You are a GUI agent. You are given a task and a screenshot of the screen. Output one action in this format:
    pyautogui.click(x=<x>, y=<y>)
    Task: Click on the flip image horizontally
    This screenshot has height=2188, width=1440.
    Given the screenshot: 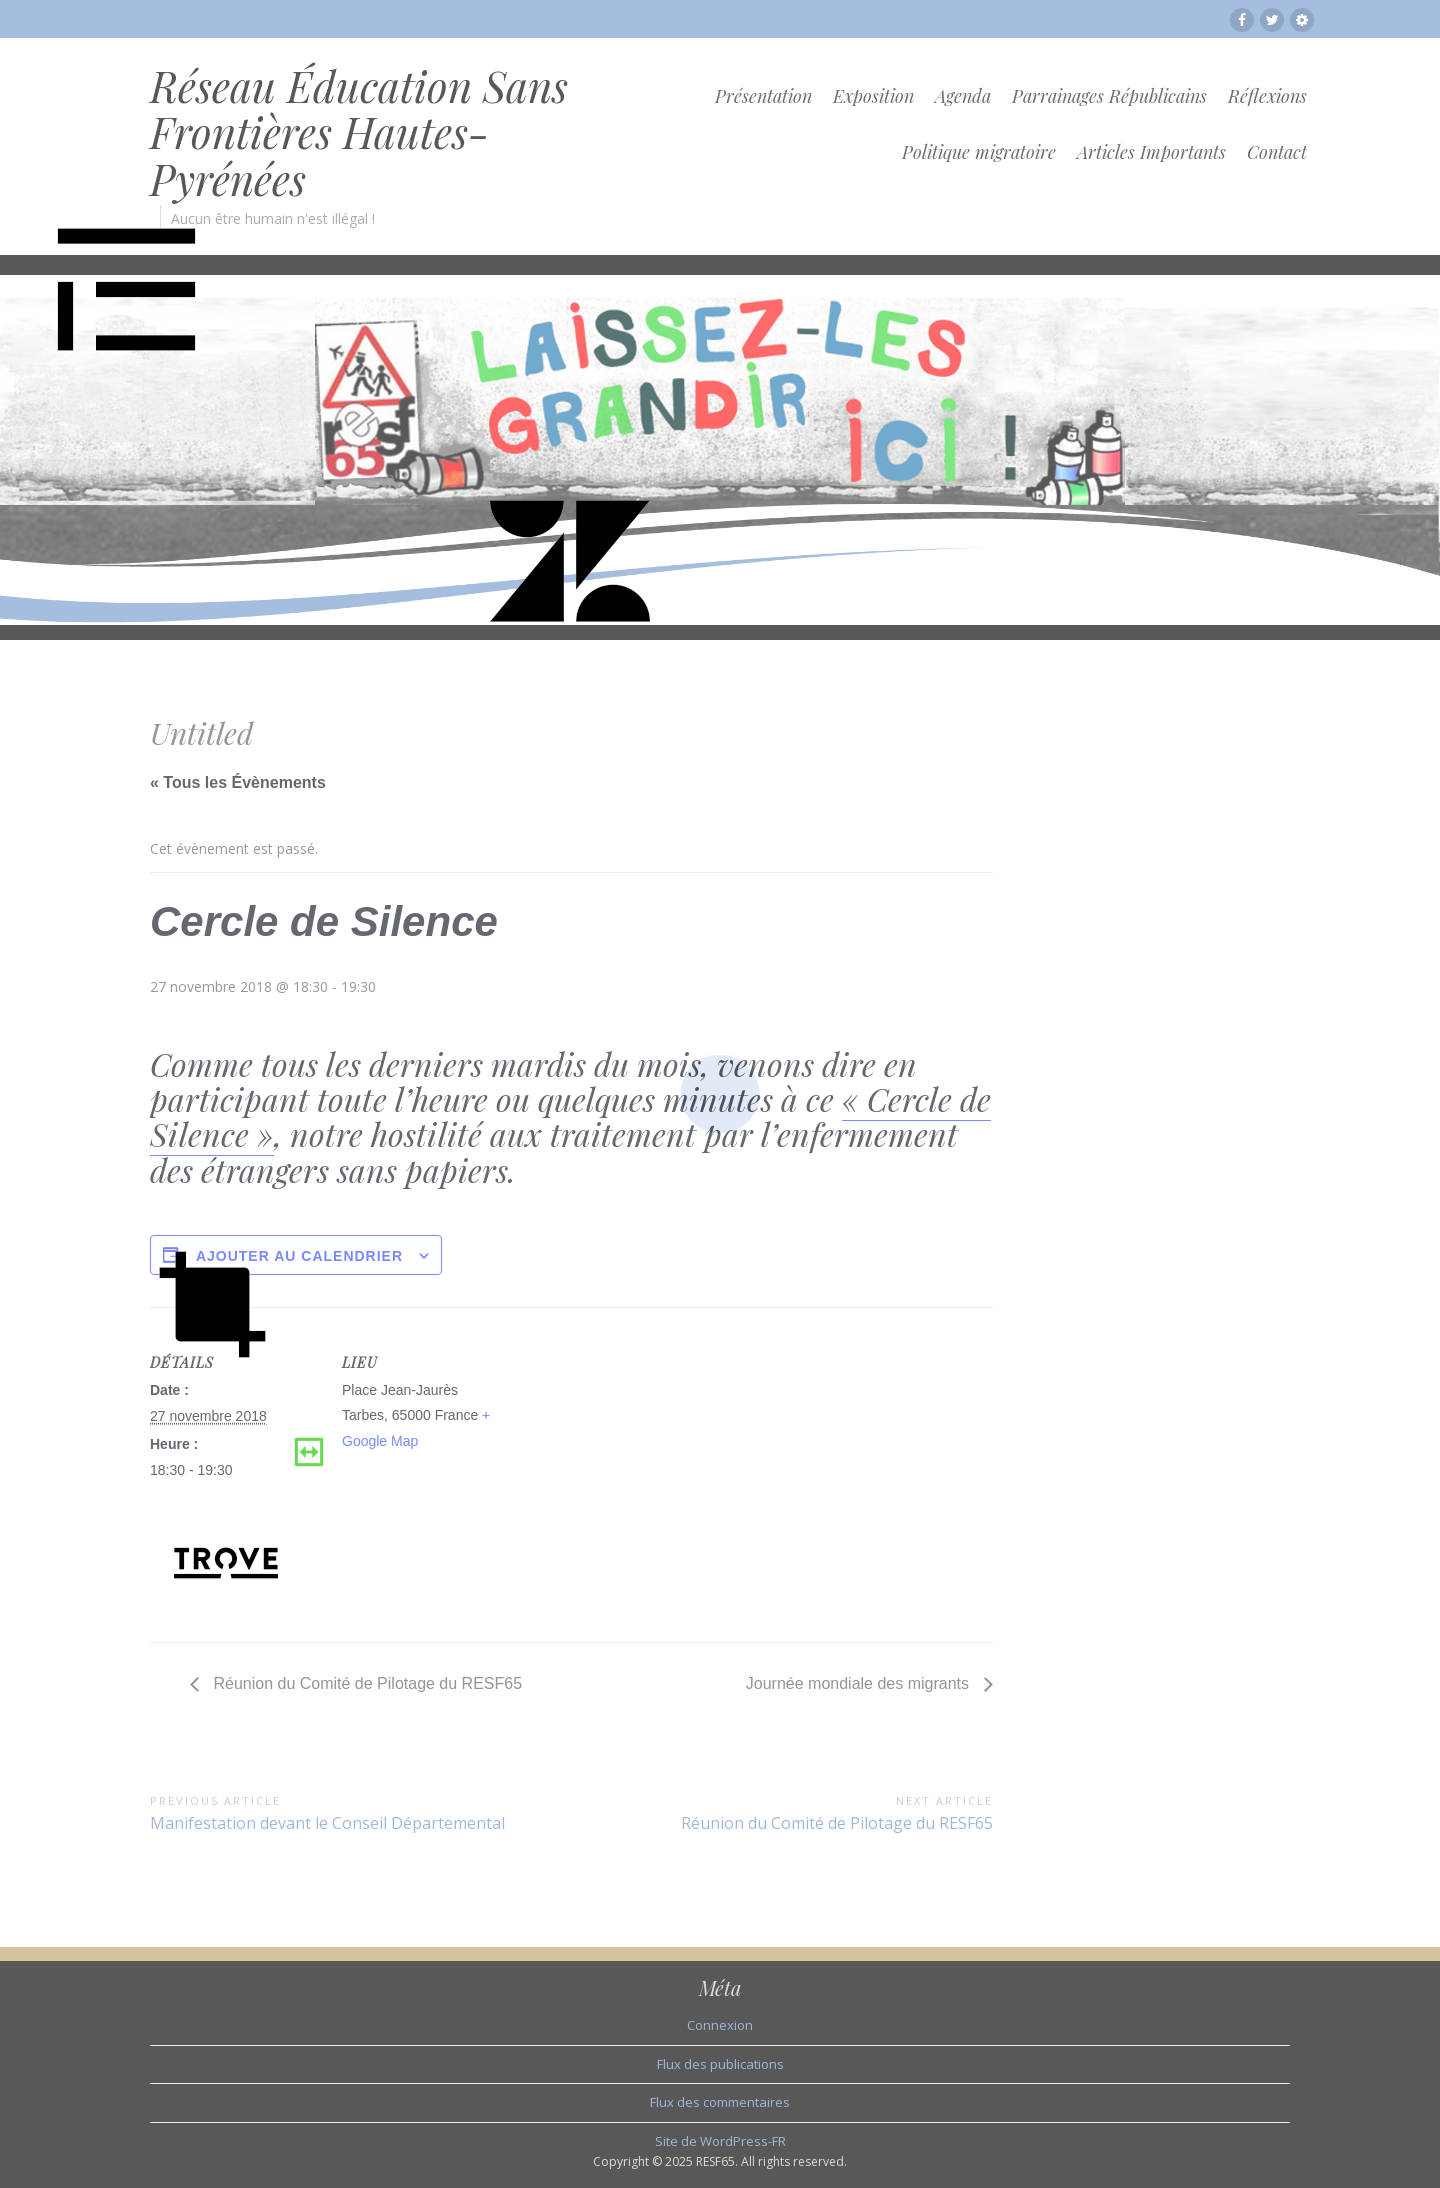 What is the action you would take?
    pyautogui.click(x=309, y=1452)
    